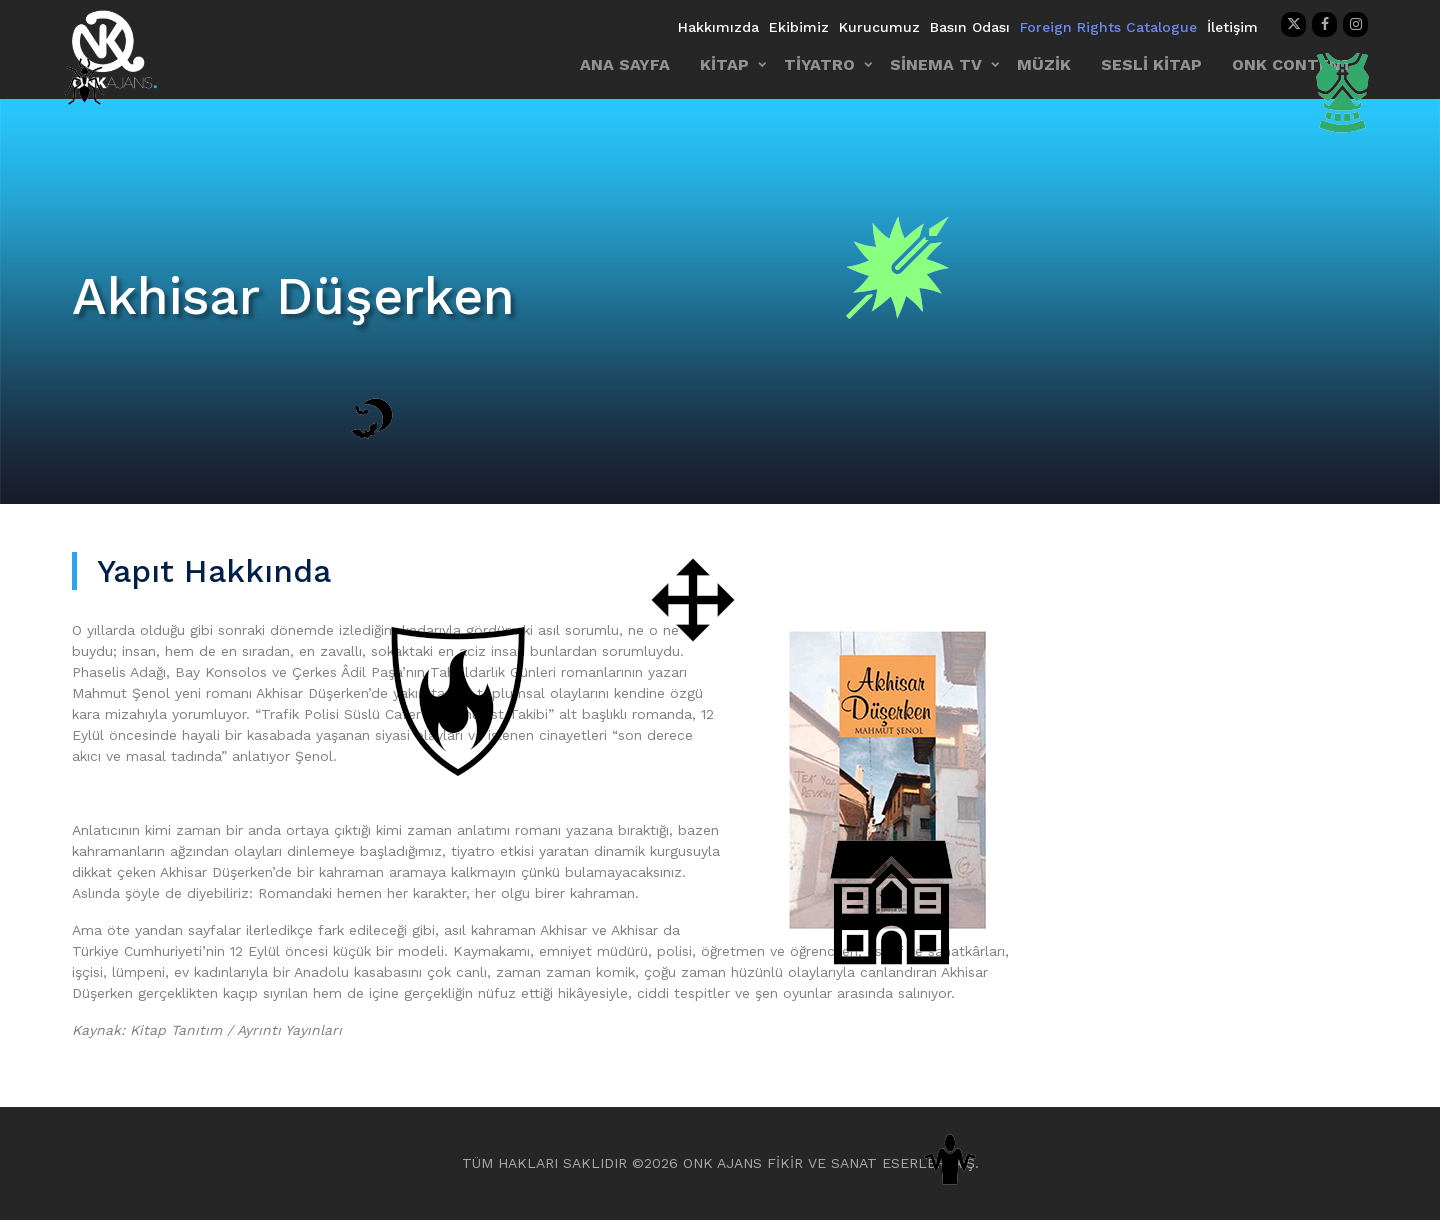 The width and height of the screenshot is (1440, 1220). Describe the element at coordinates (950, 1159) in the screenshot. I see `indicates unknown or uncertain status` at that location.